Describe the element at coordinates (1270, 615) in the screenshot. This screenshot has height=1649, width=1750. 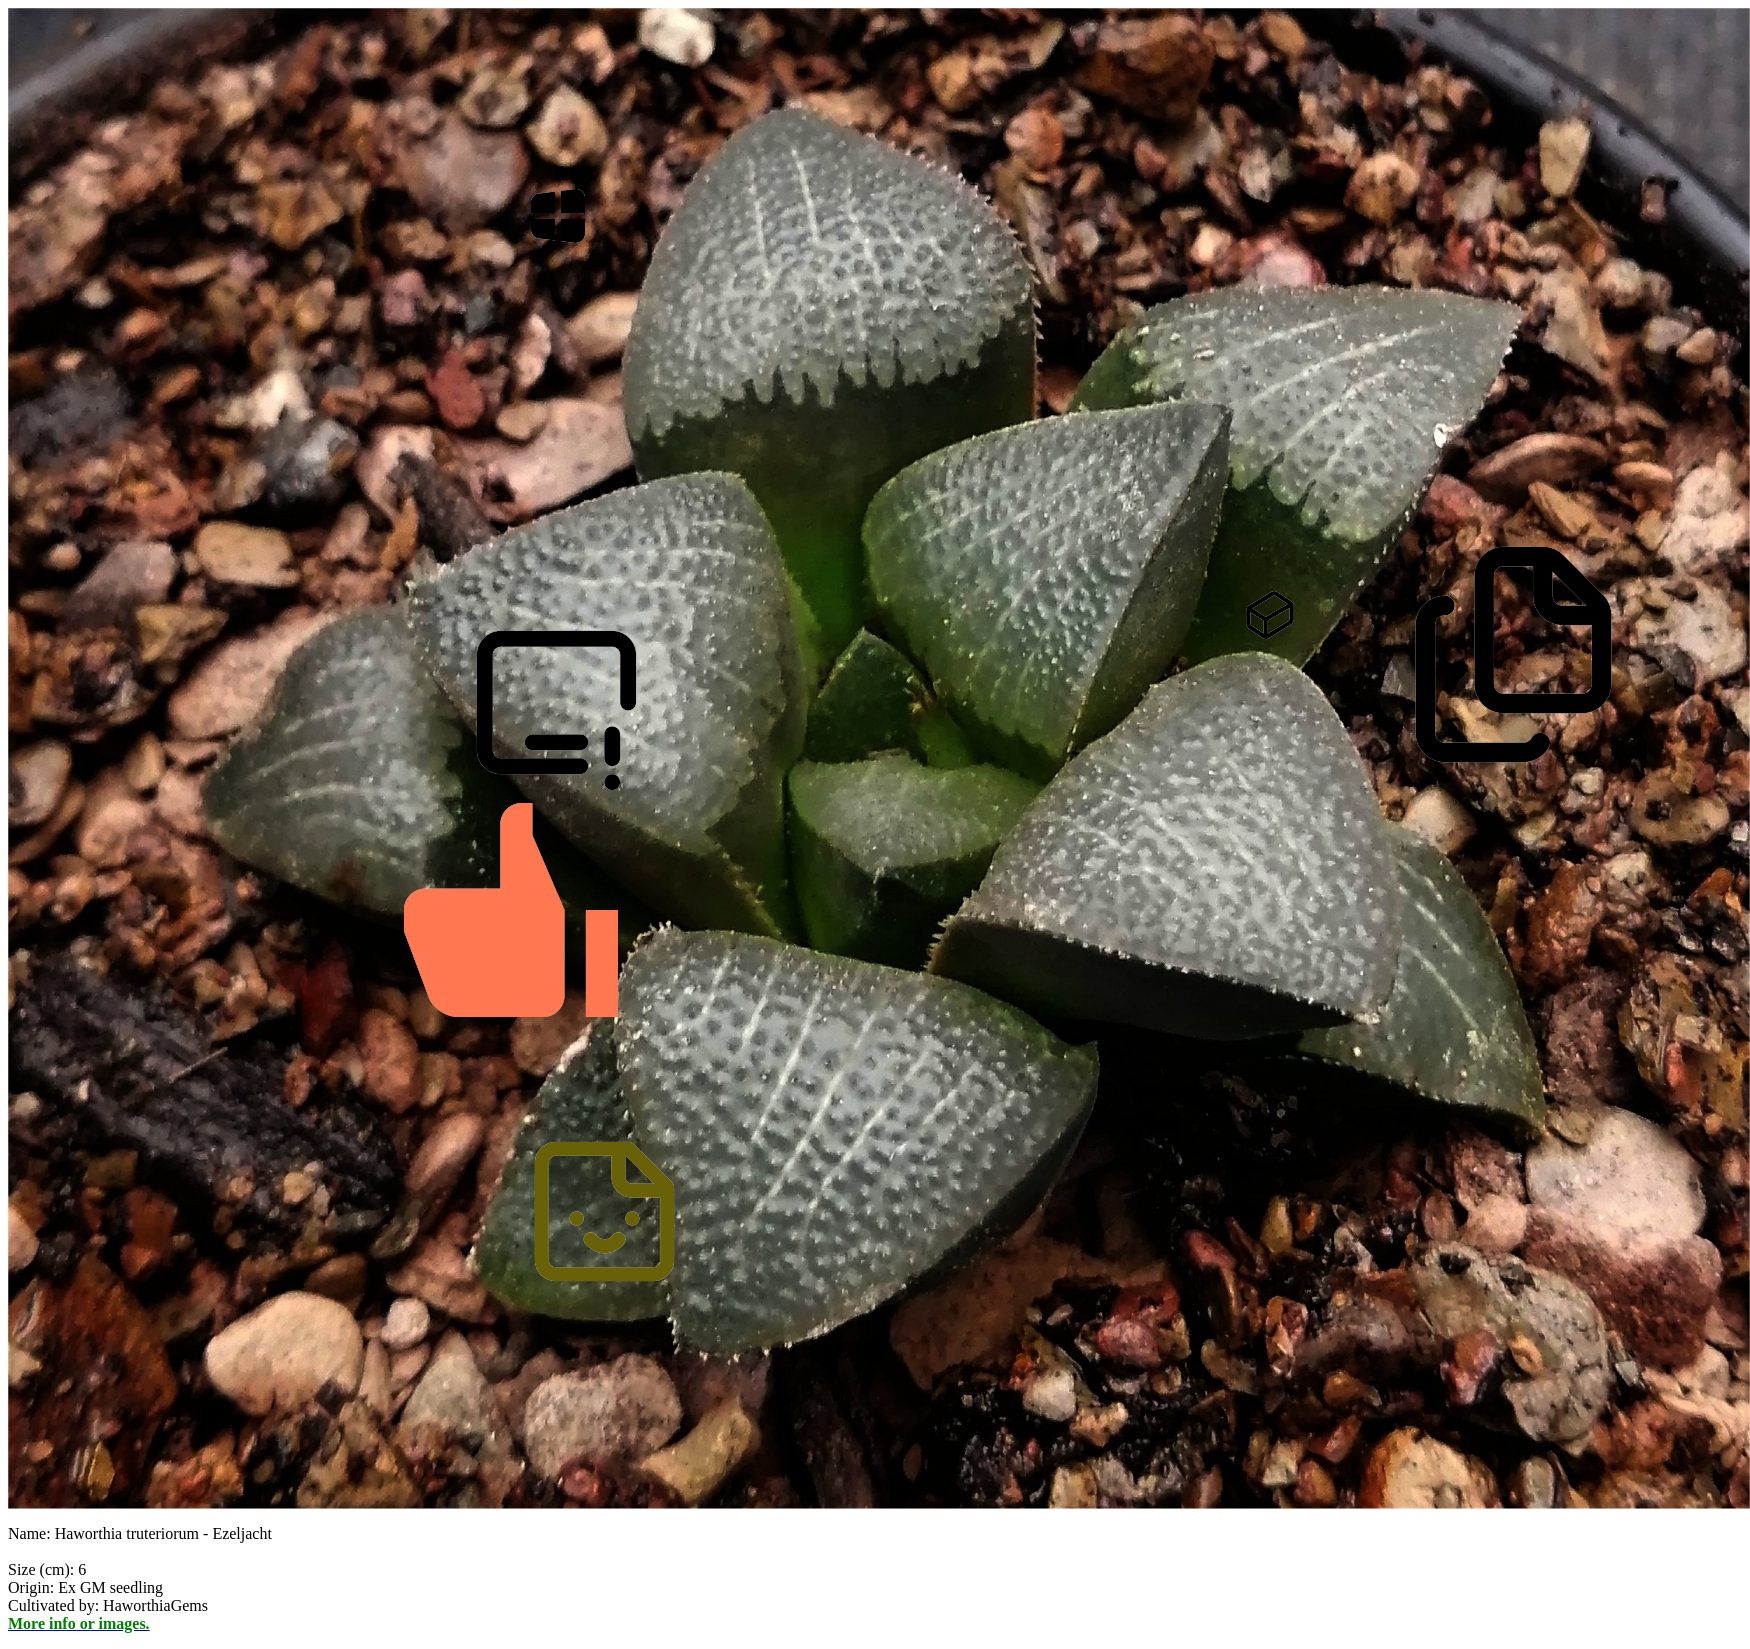
I see `view 3D object or model` at that location.